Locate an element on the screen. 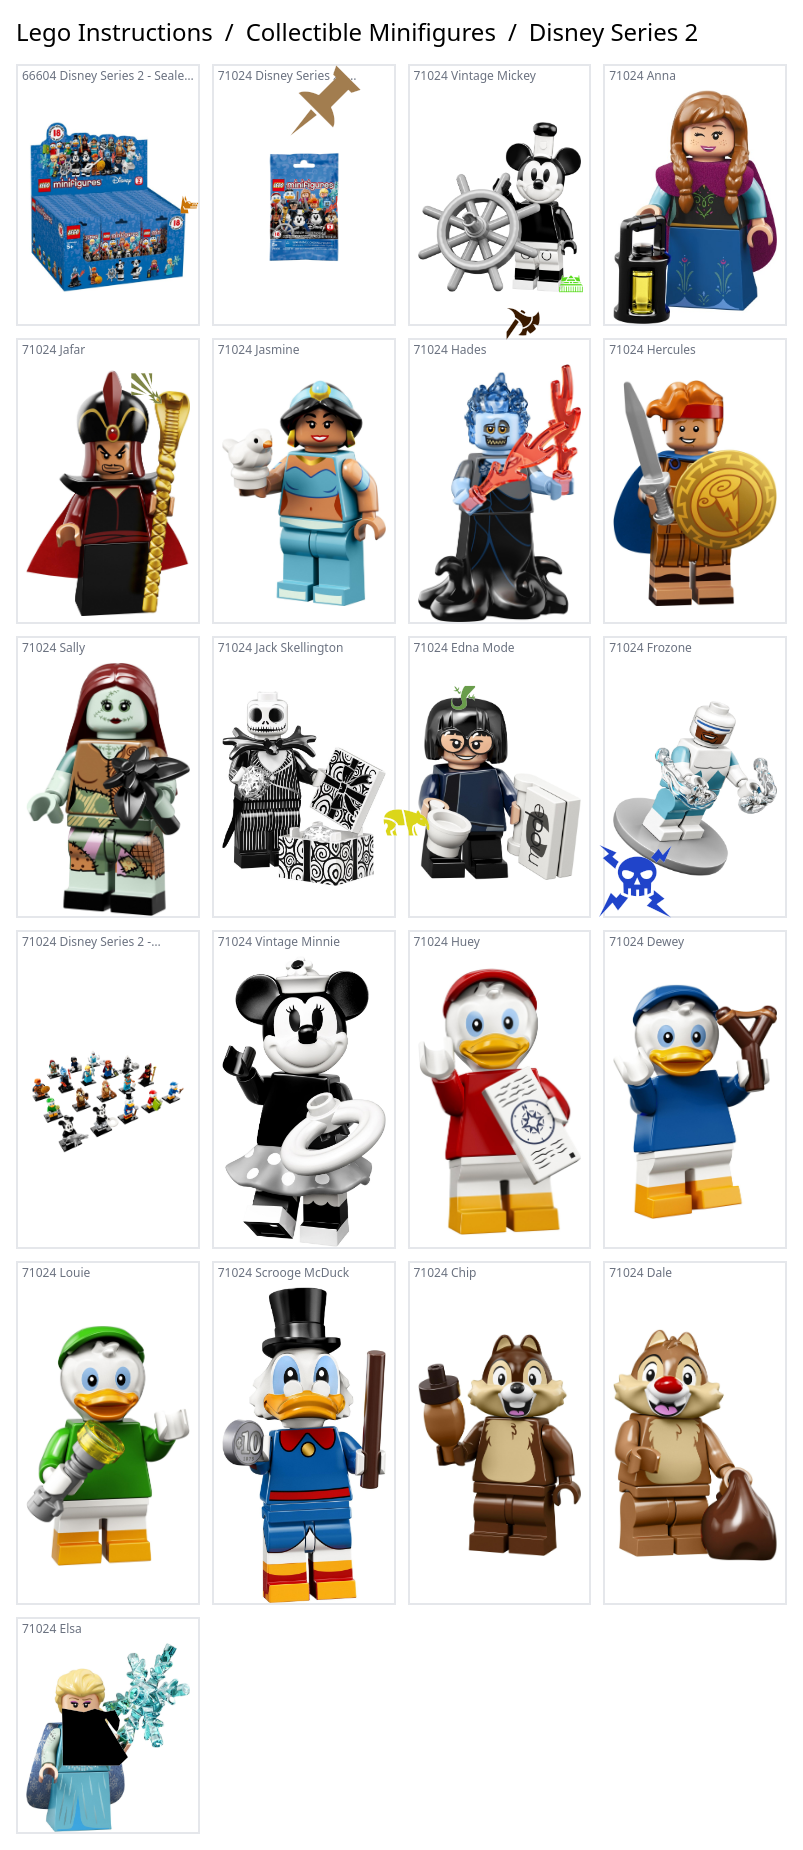  indicates a powerful attack or special ability is located at coordinates (635, 881).